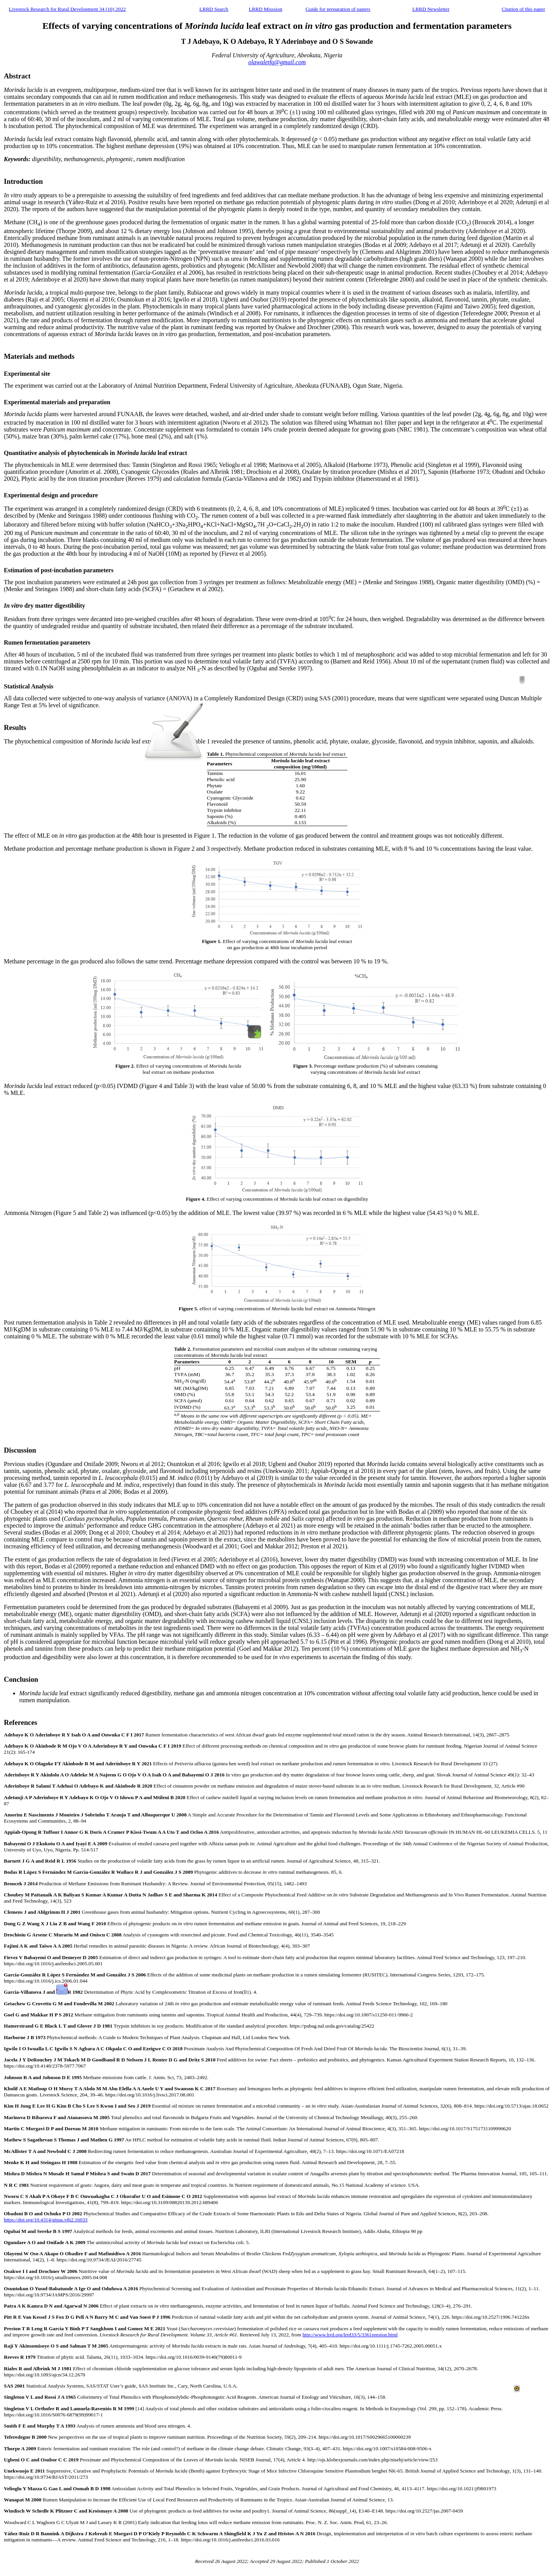 This screenshot has width=554, height=2576. Describe the element at coordinates (254, 1031) in the screenshot. I see `manage gnome shell extensions` at that location.